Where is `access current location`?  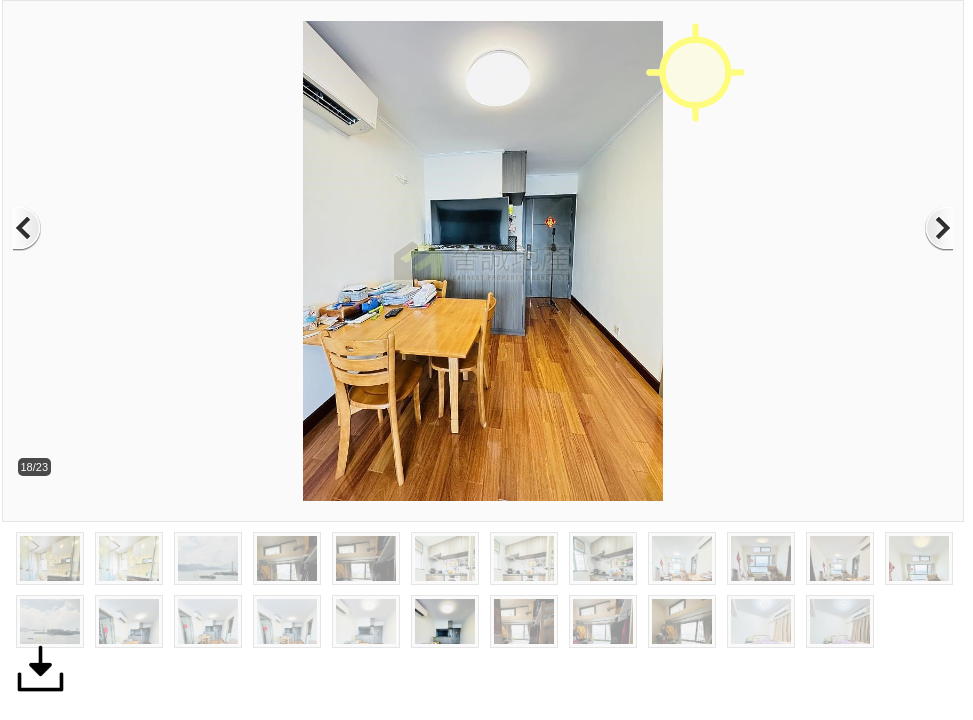 access current location is located at coordinates (695, 72).